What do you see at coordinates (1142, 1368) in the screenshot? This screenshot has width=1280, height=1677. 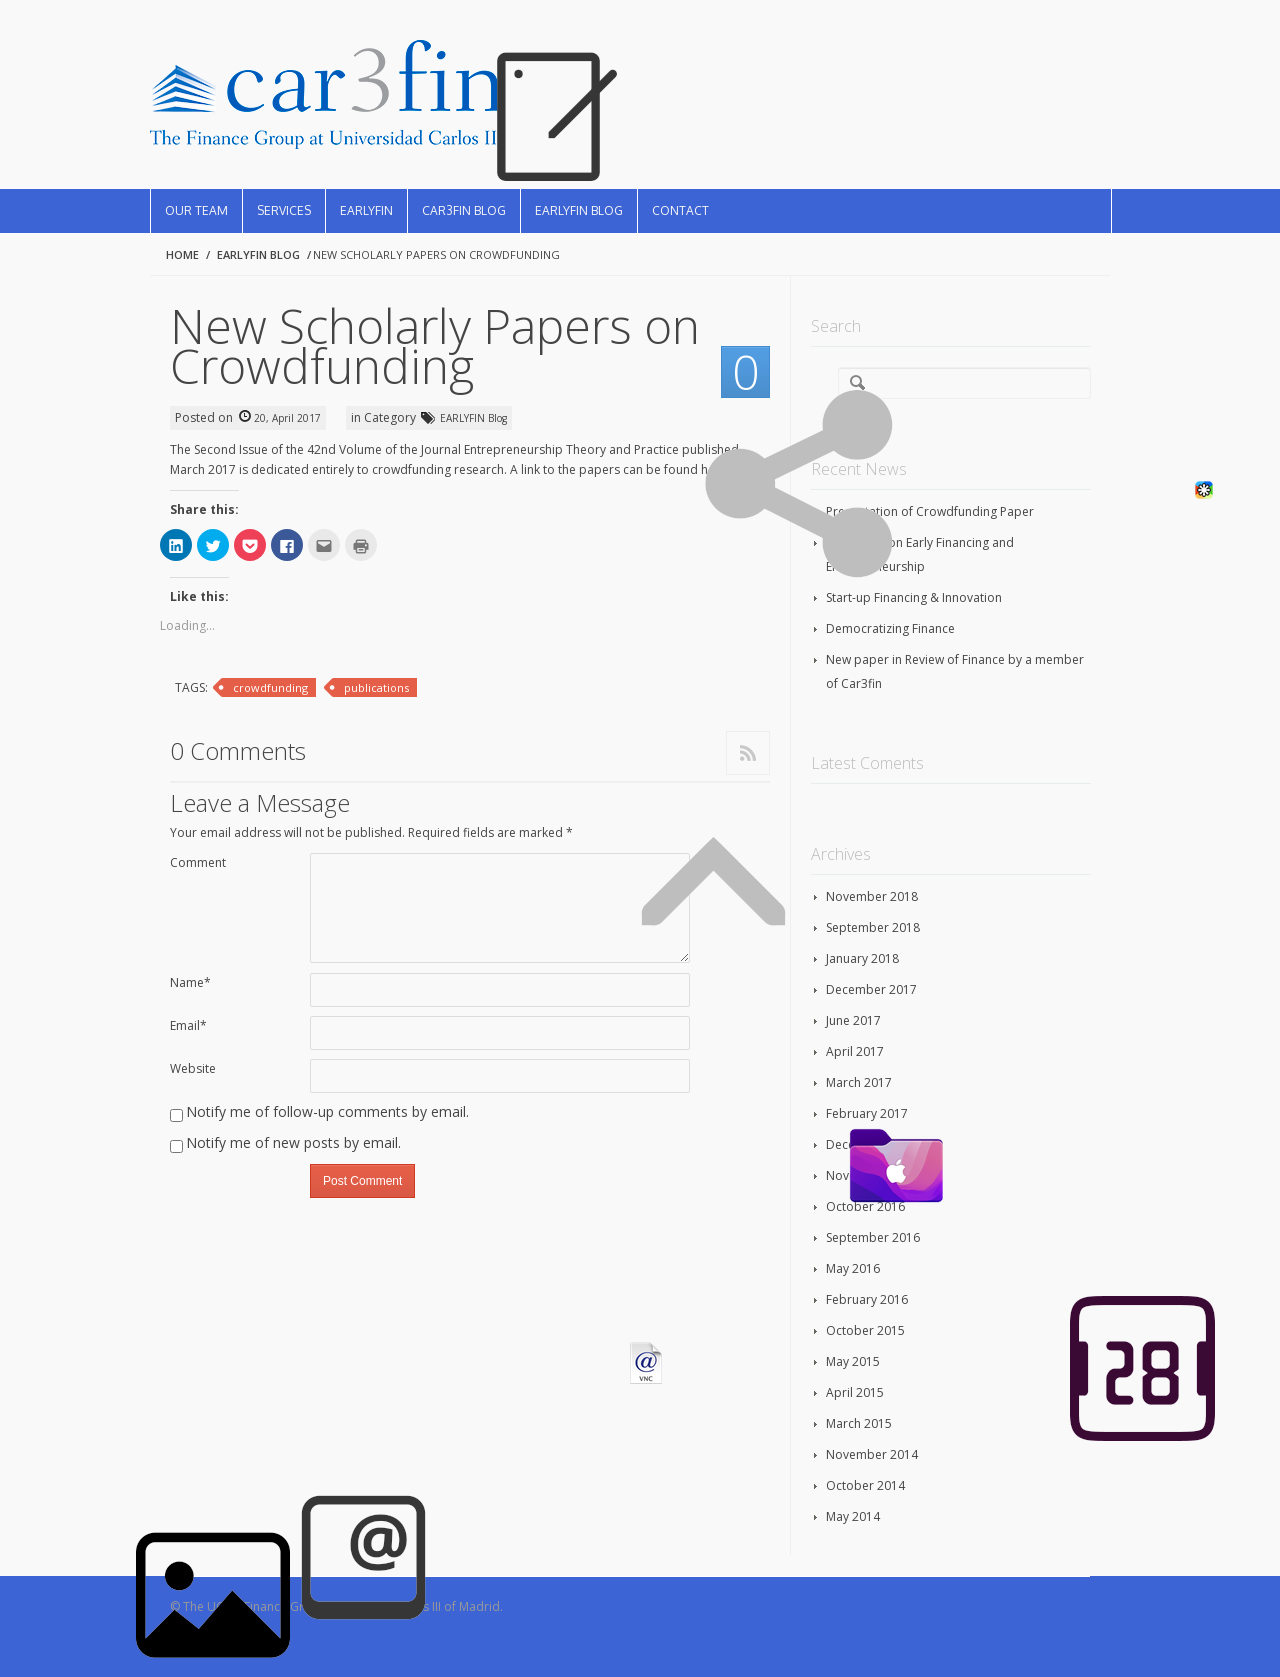 I see `open the calendar app` at bounding box center [1142, 1368].